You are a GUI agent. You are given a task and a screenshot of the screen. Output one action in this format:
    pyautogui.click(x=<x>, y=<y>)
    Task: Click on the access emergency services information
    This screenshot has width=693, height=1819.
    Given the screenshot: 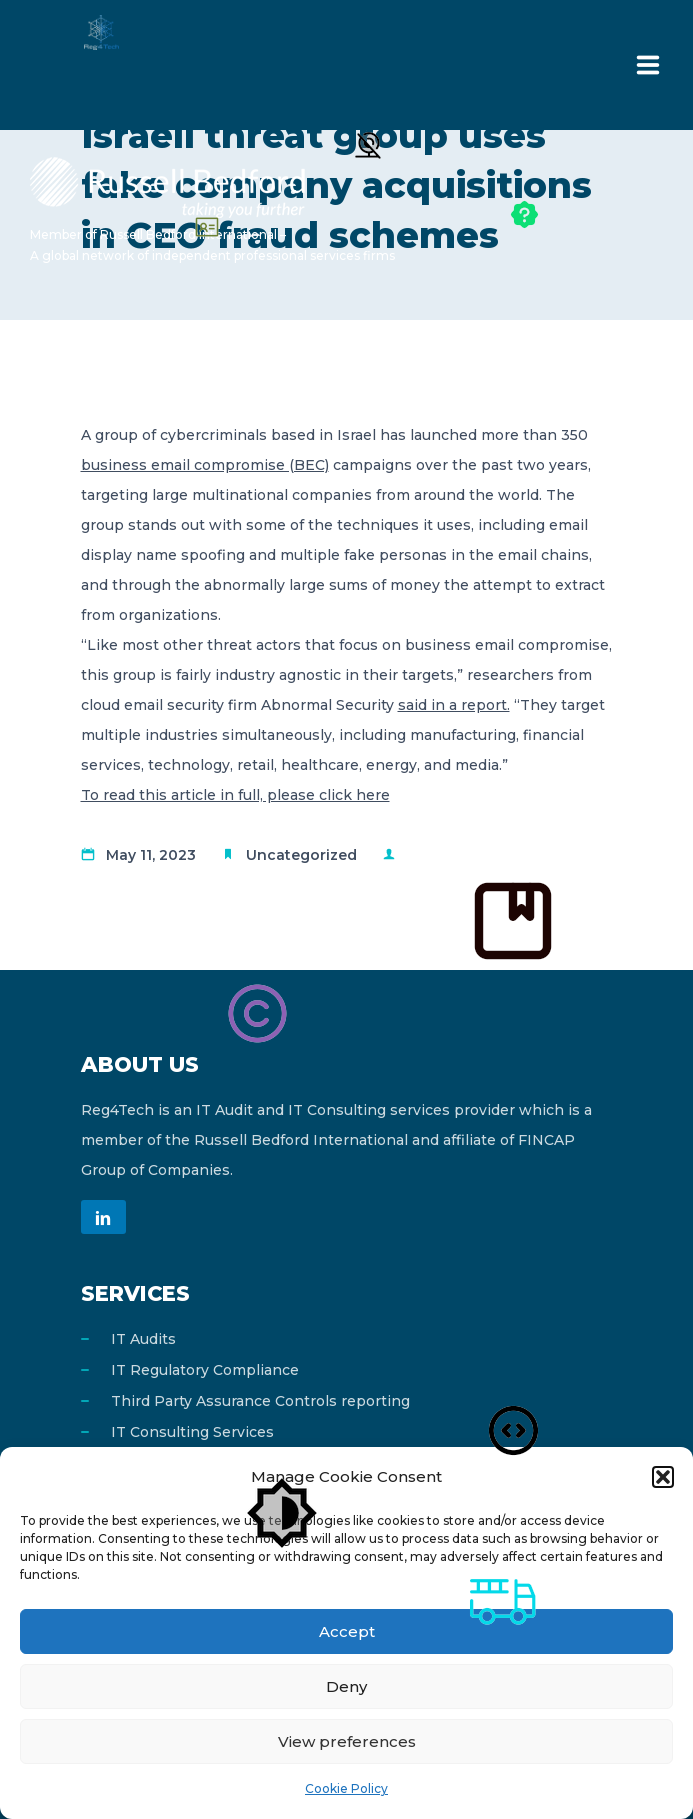 What is the action you would take?
    pyautogui.click(x=500, y=1598)
    